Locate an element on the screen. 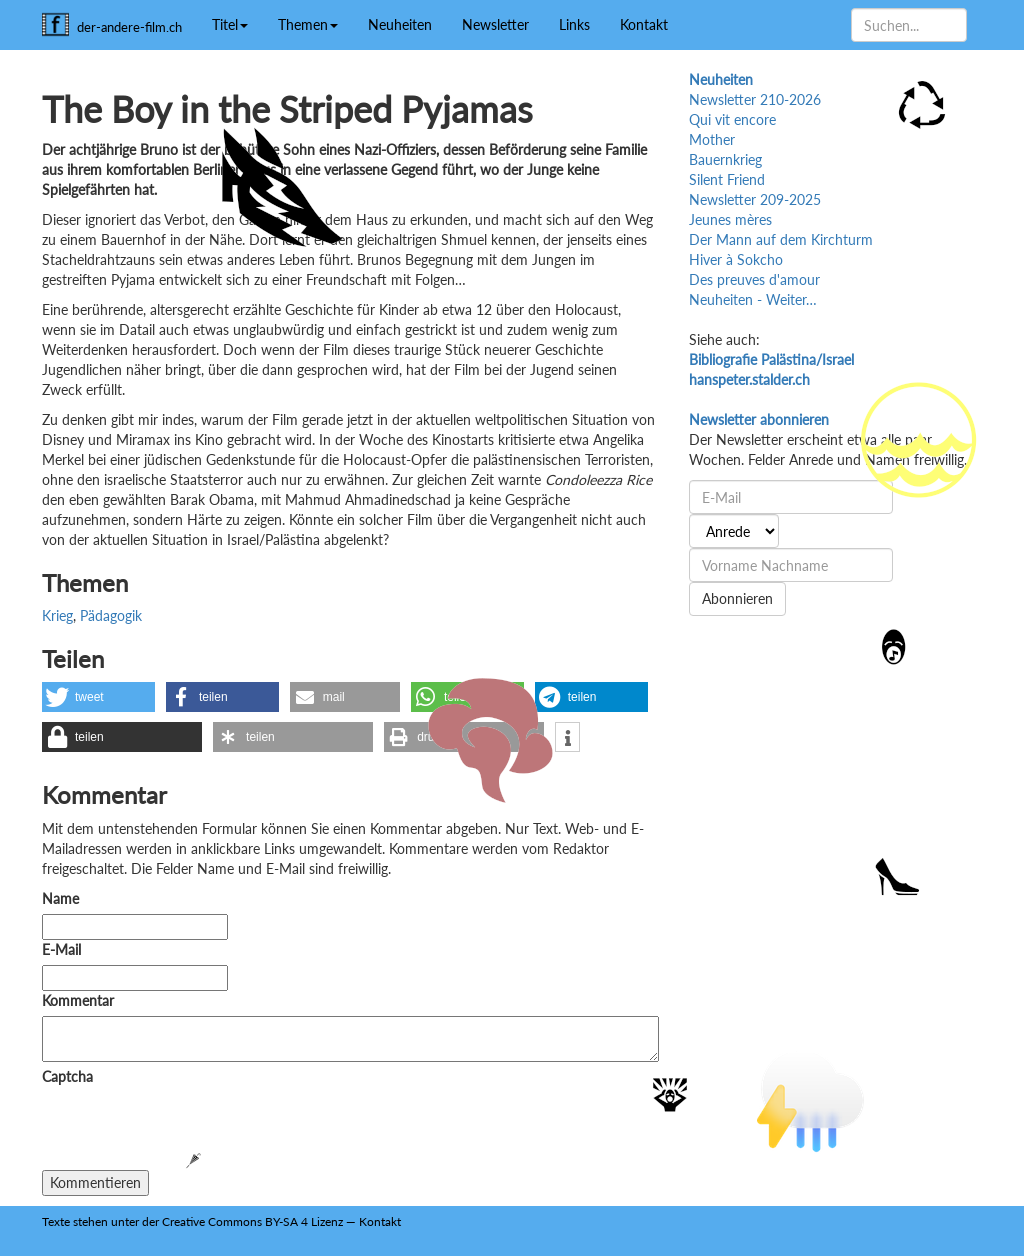  open Steam gaming platform is located at coordinates (490, 740).